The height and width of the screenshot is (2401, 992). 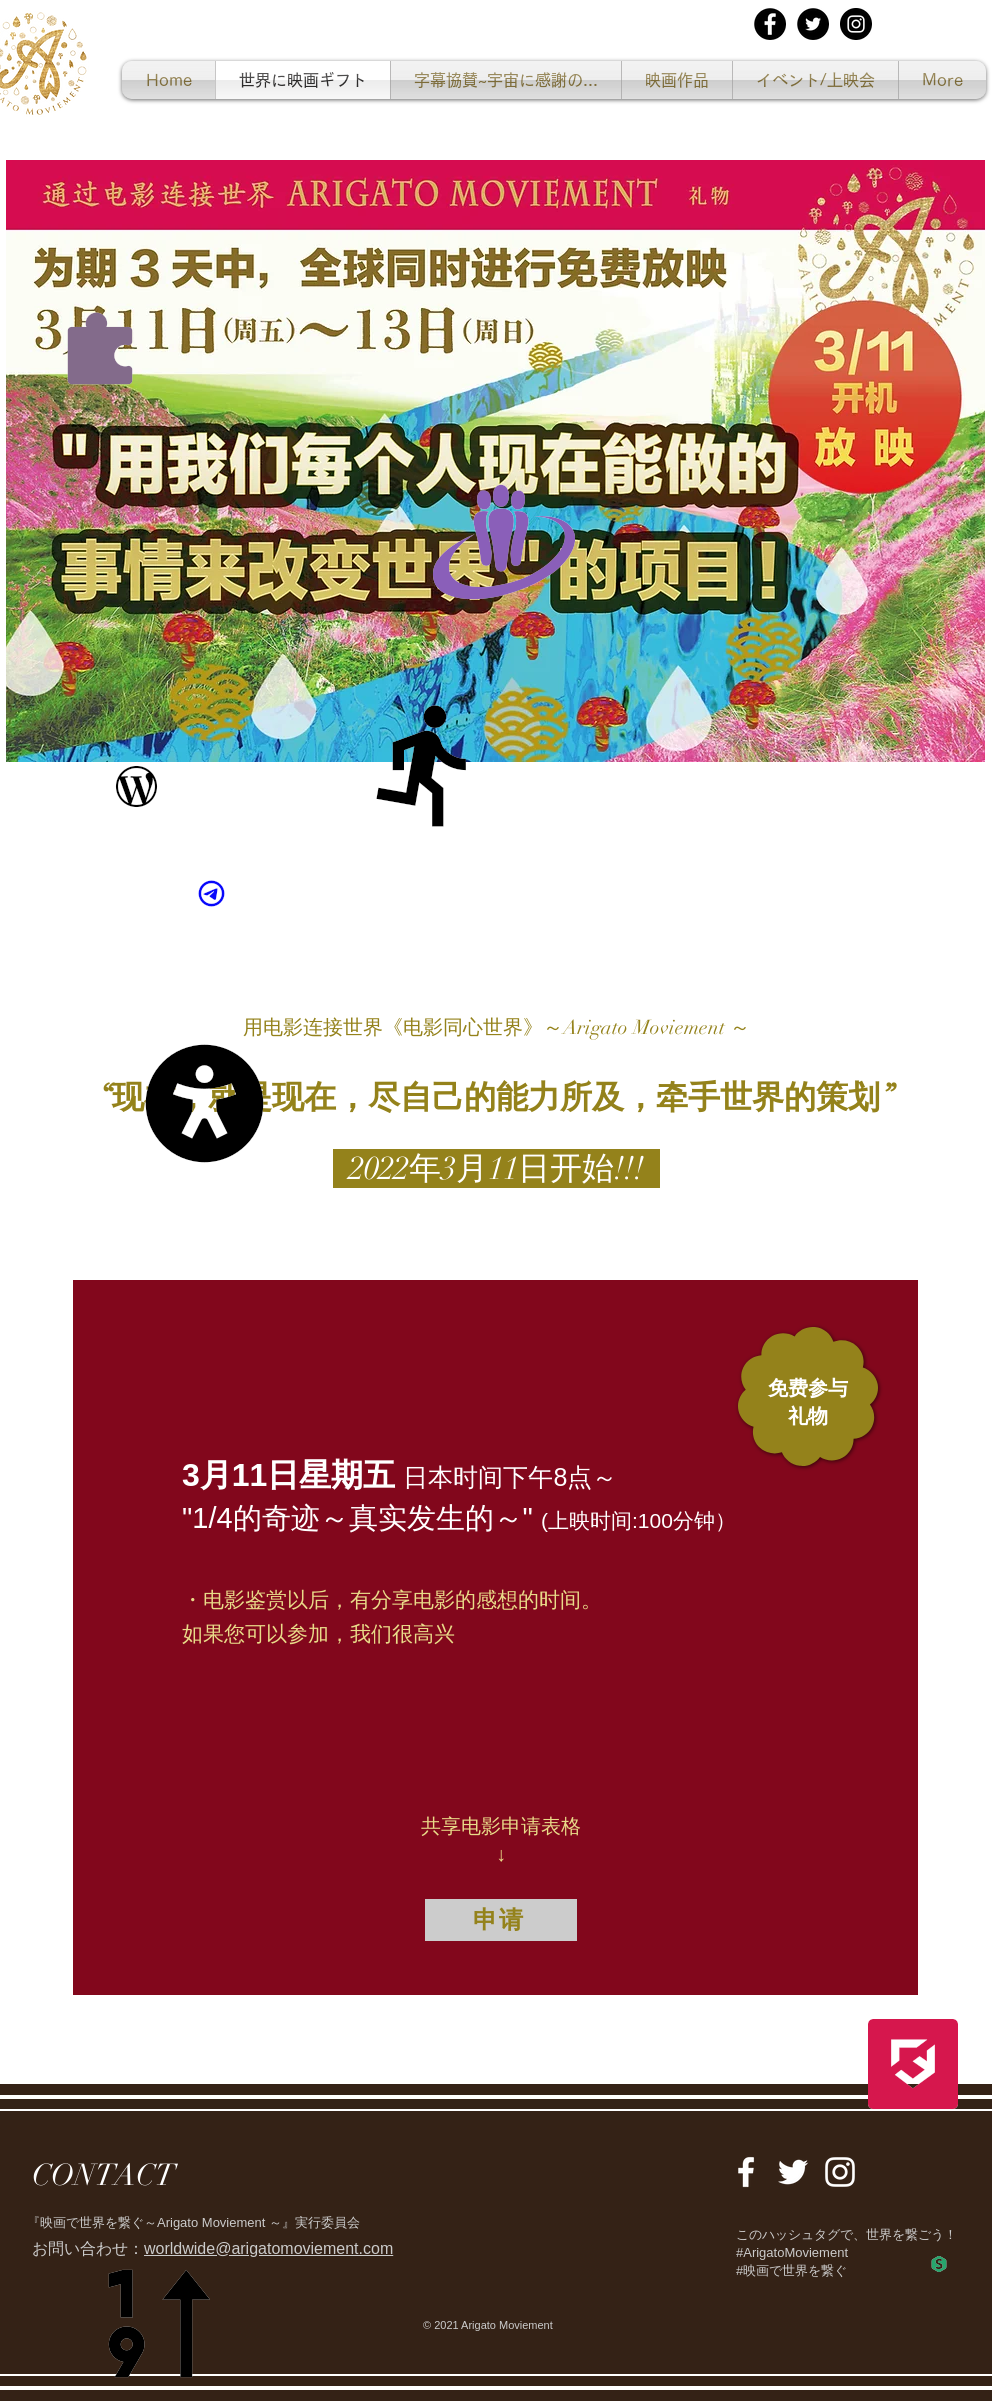 I want to click on start running or jogging activity, so click(x=426, y=764).